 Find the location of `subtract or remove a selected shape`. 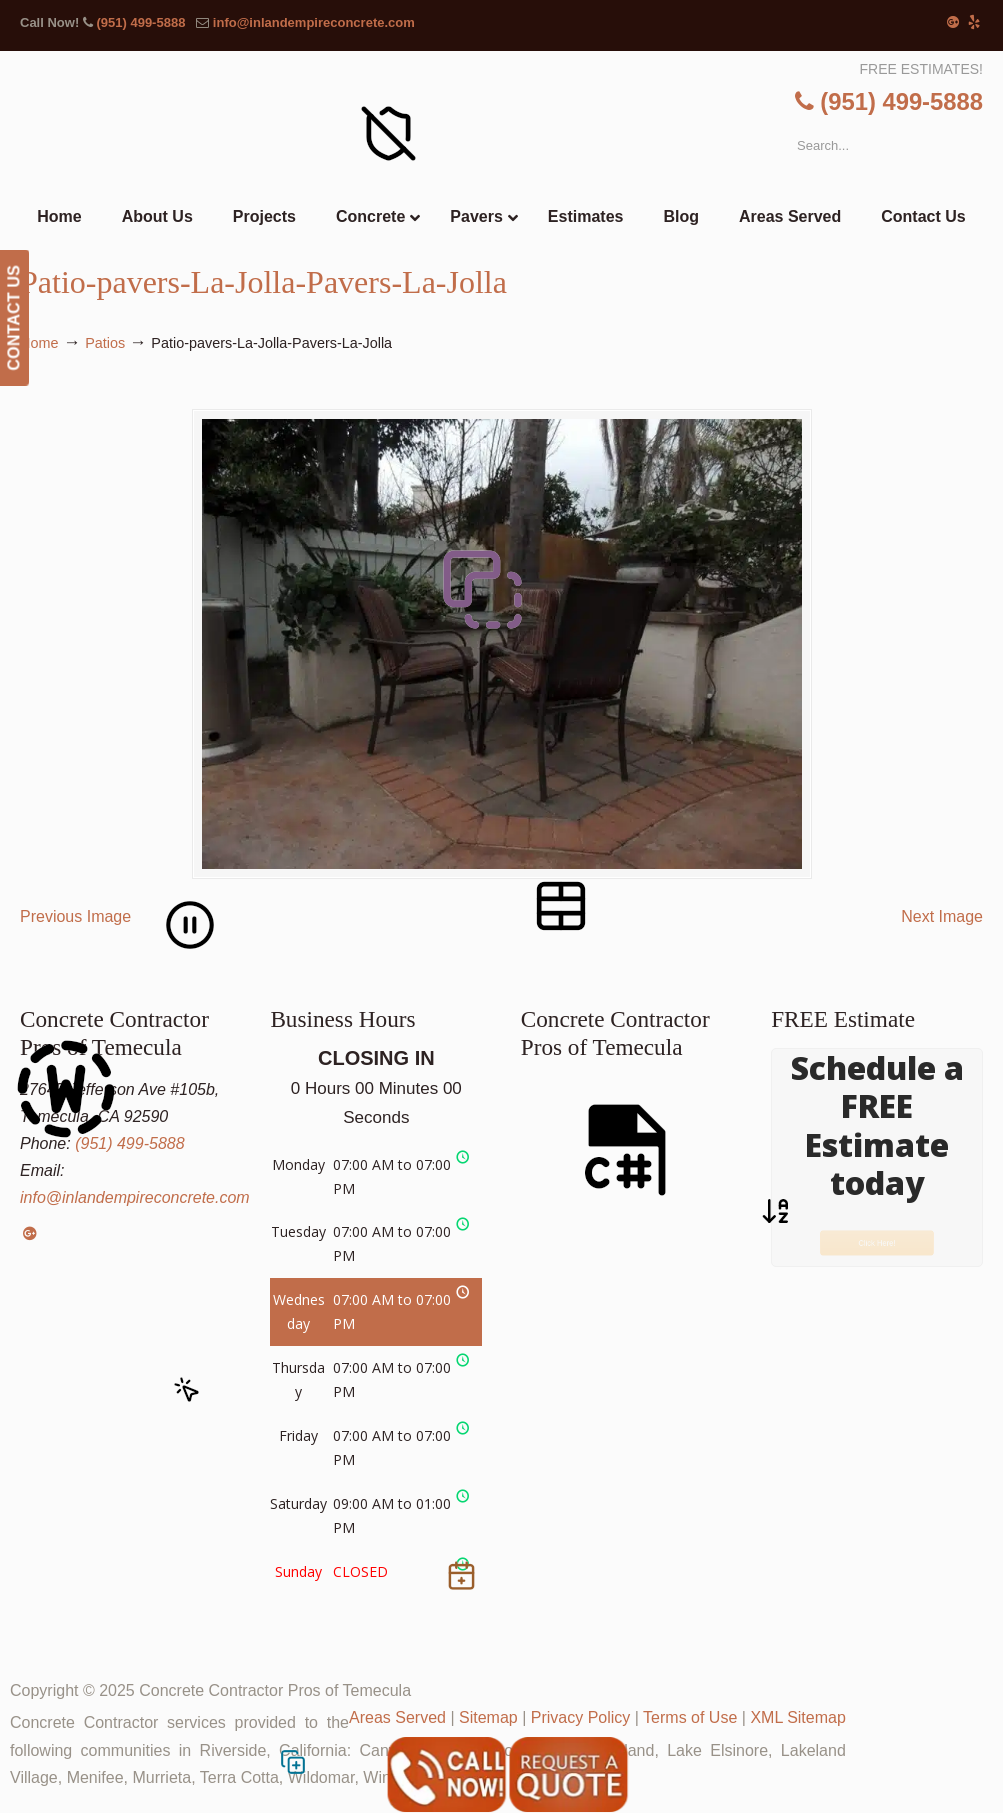

subtract or remove a selected shape is located at coordinates (482, 589).